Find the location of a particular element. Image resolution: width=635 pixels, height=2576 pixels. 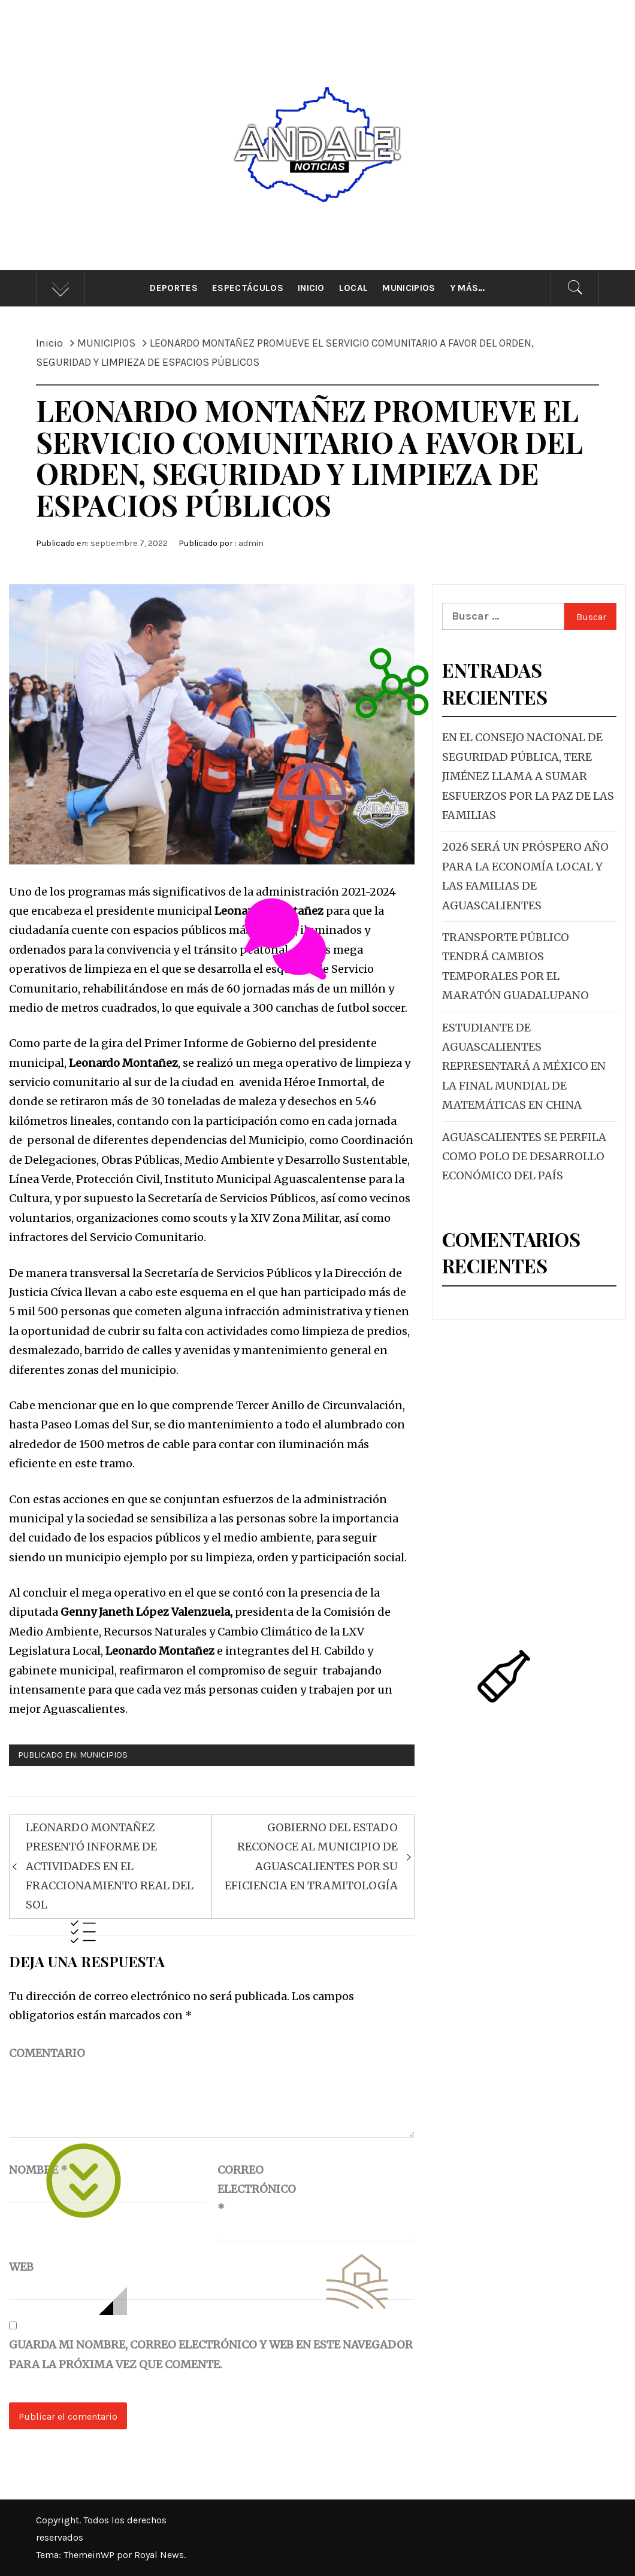

open chat or messaging is located at coordinates (285, 939).